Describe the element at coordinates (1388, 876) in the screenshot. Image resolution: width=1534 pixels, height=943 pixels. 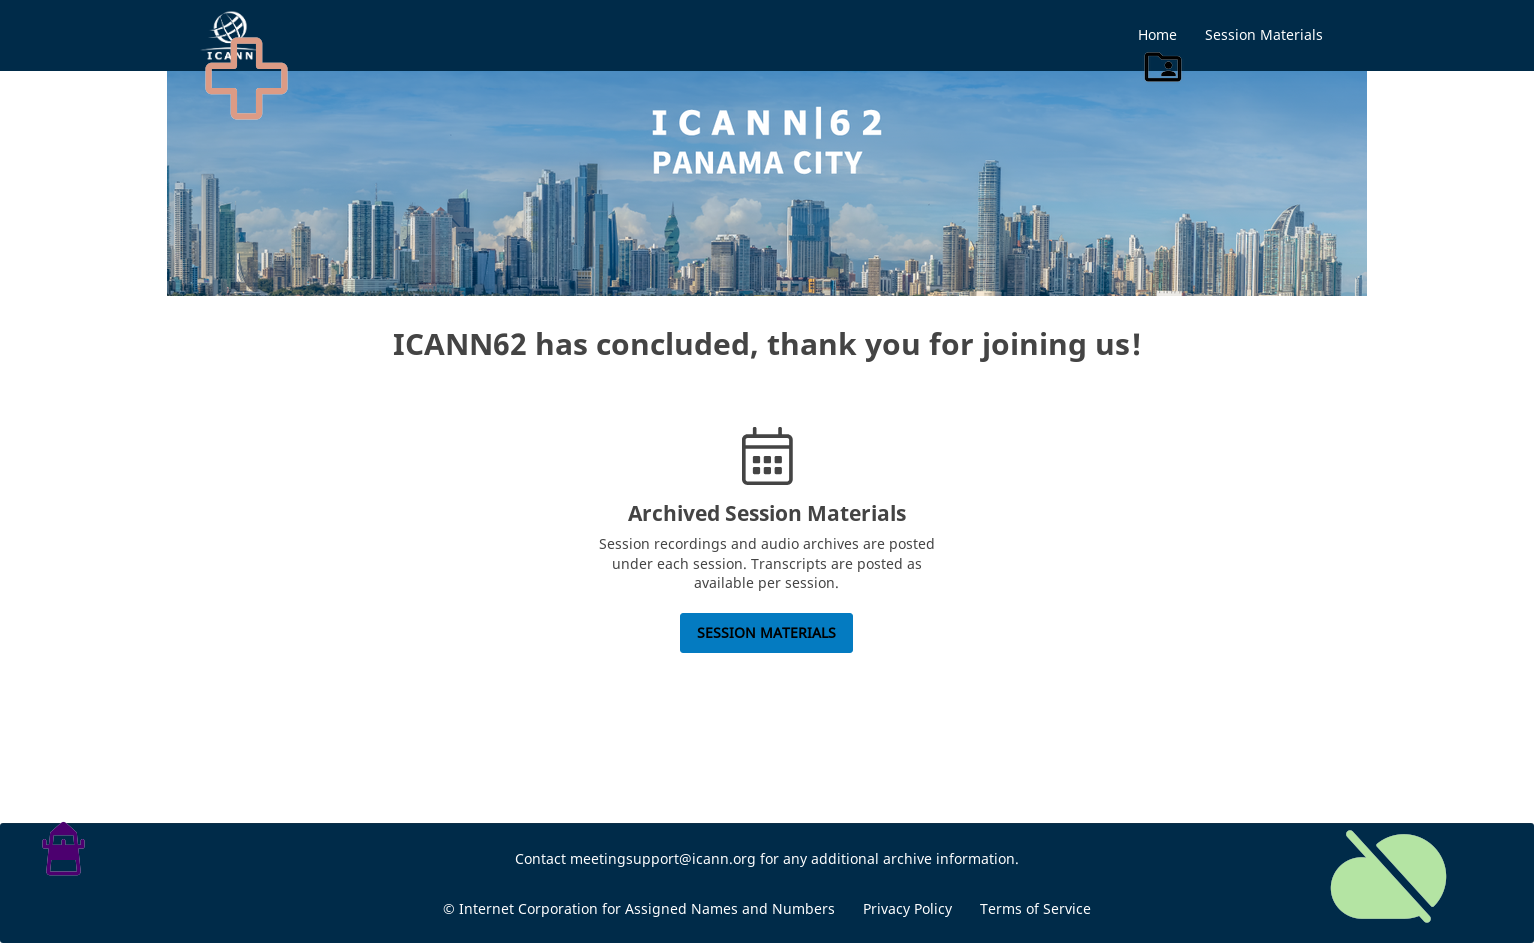
I see `indicates no cloud connection or offline status` at that location.